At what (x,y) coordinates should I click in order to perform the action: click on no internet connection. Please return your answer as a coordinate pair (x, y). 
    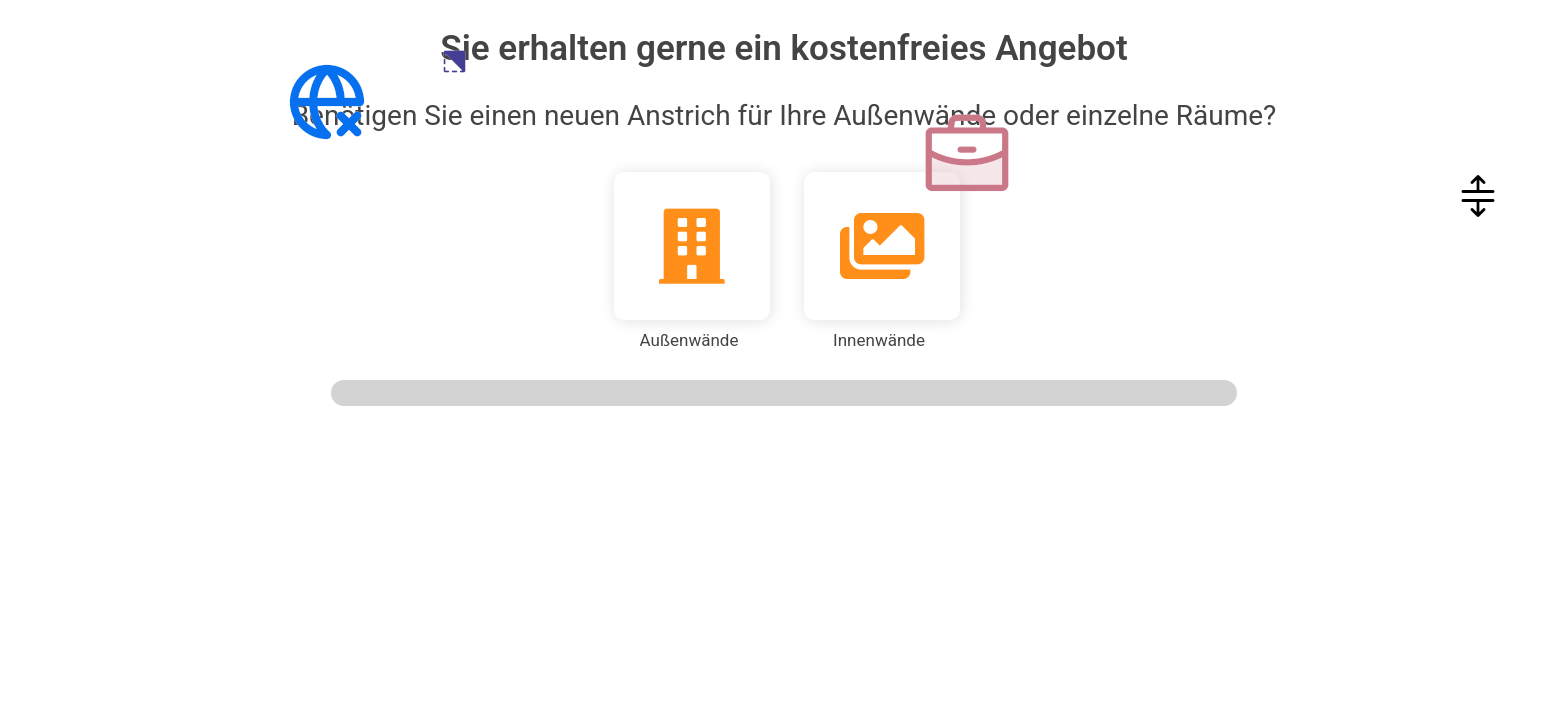
    Looking at the image, I should click on (327, 102).